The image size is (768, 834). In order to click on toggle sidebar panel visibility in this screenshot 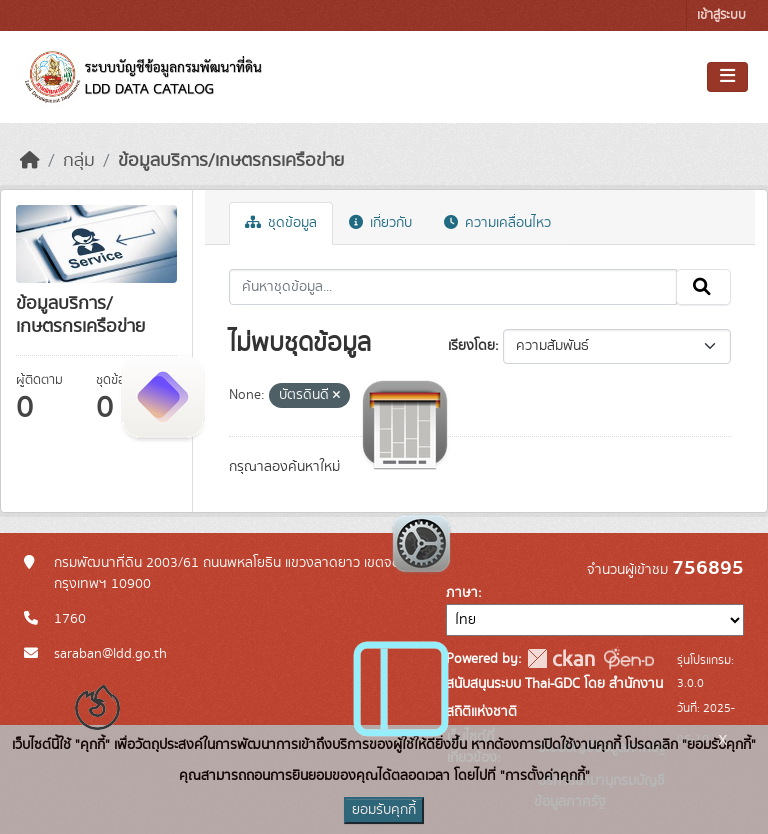, I will do `click(401, 689)`.